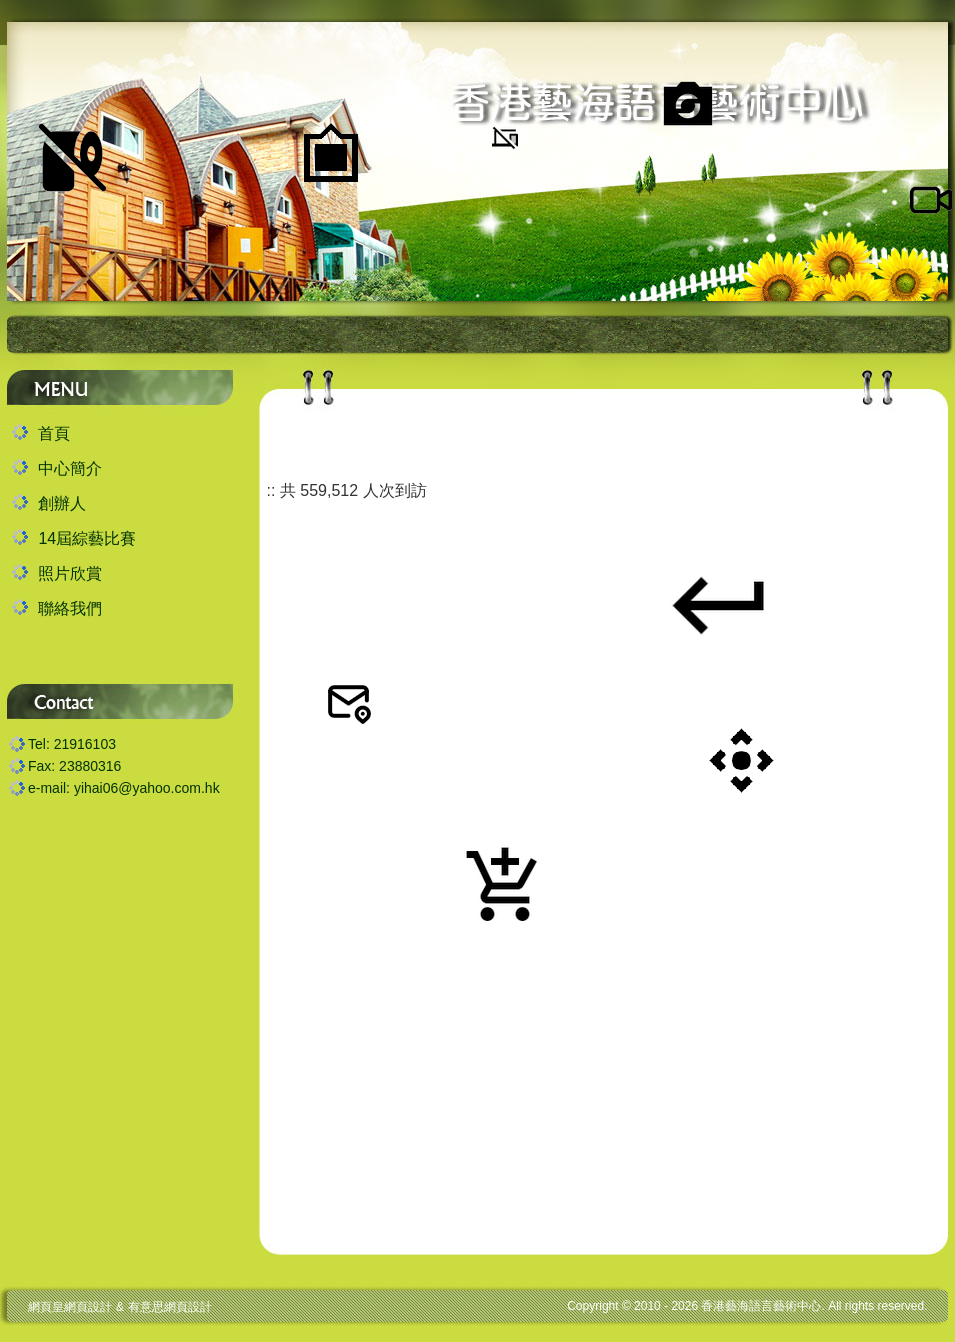 This screenshot has width=955, height=1342. What do you see at coordinates (720, 605) in the screenshot?
I see `submit or confirm text input` at bounding box center [720, 605].